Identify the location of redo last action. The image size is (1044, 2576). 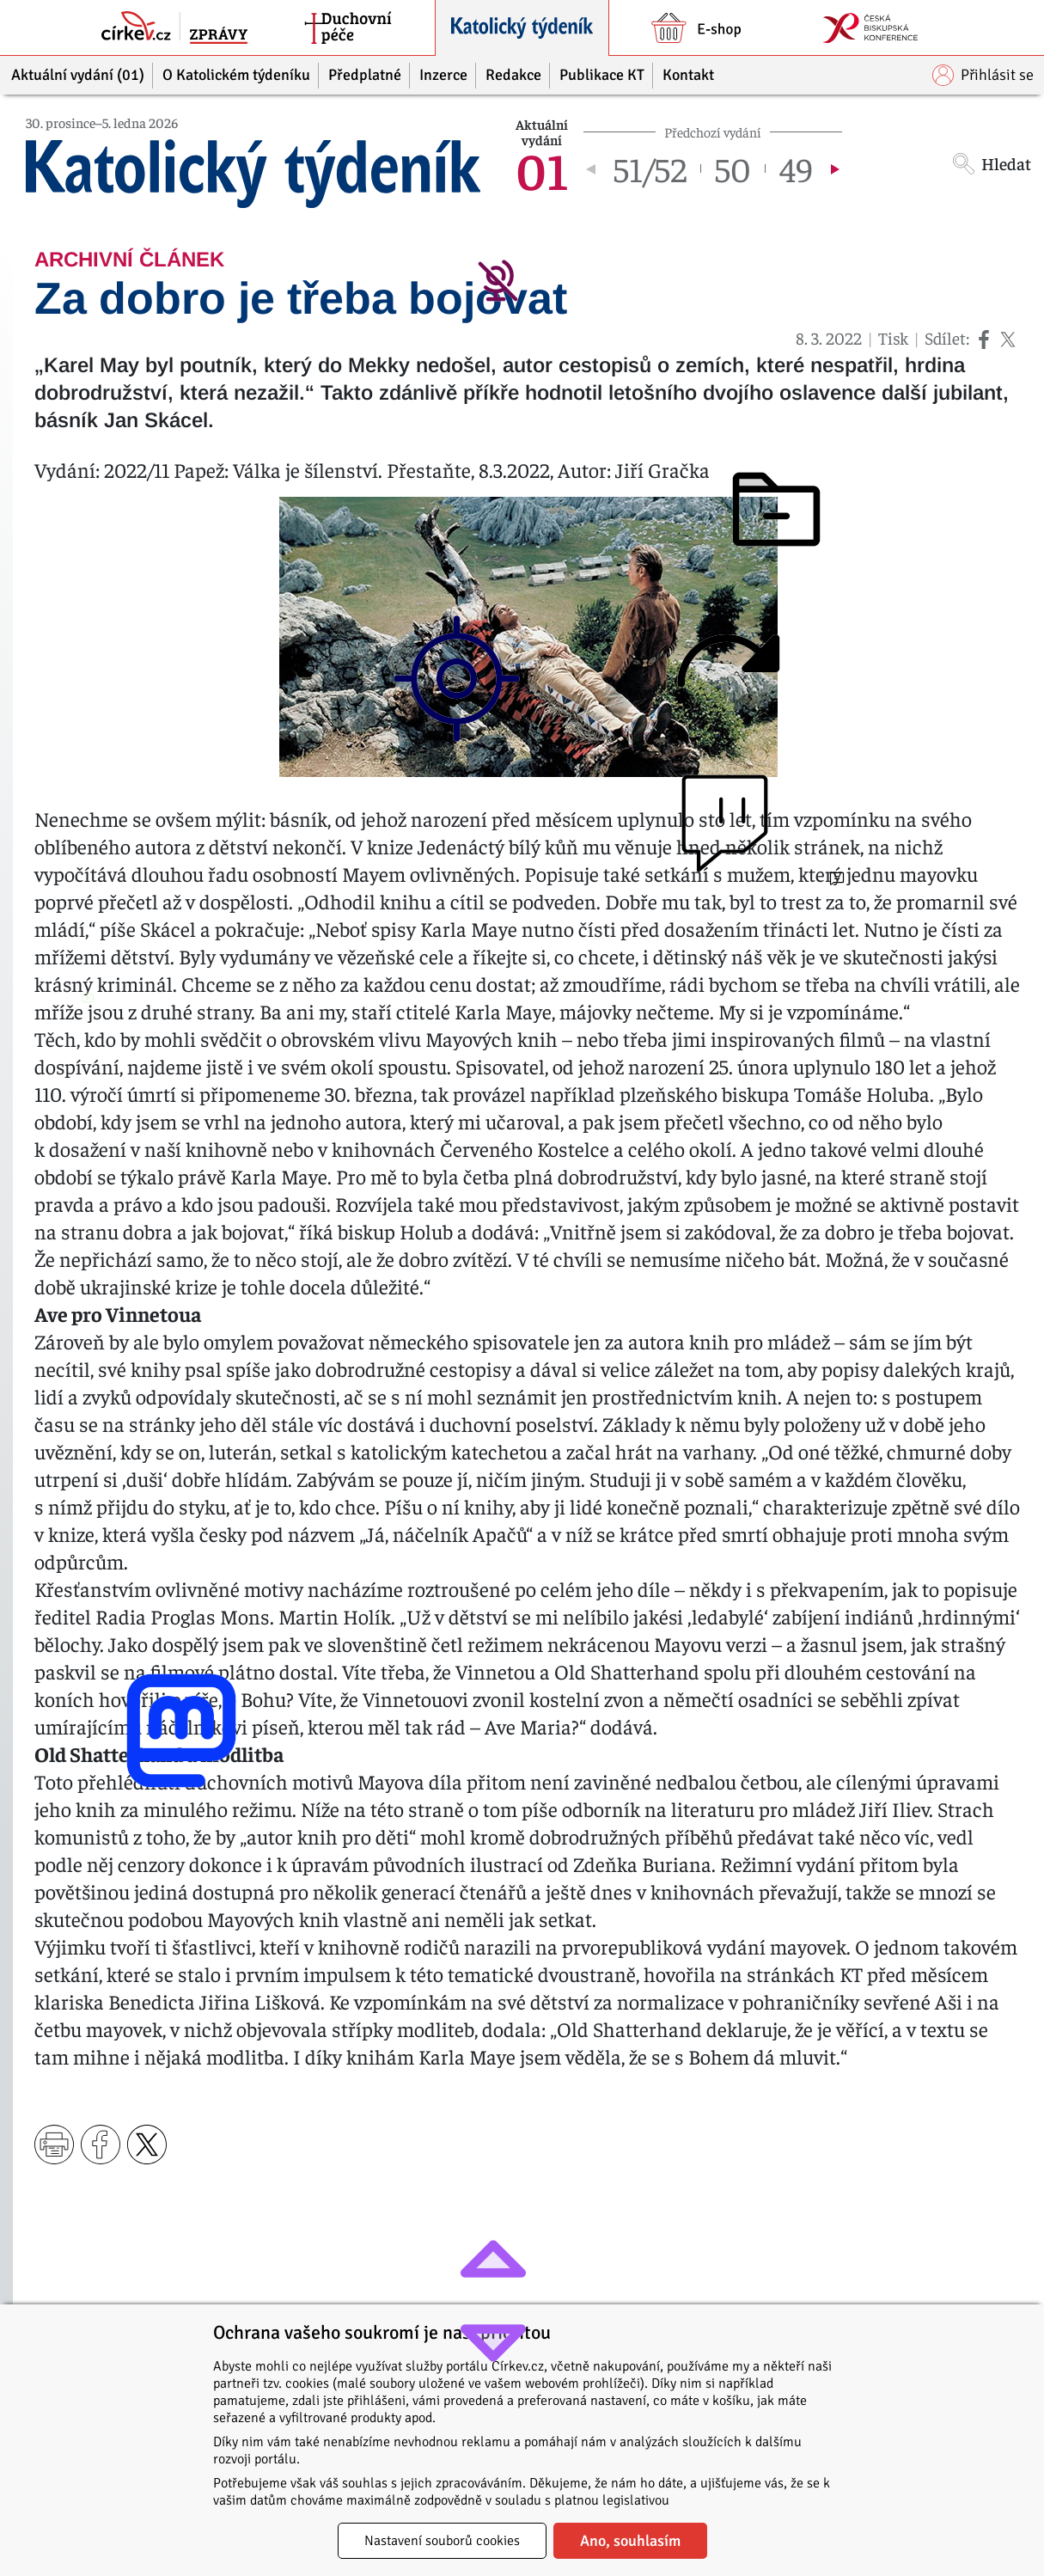
(726, 657).